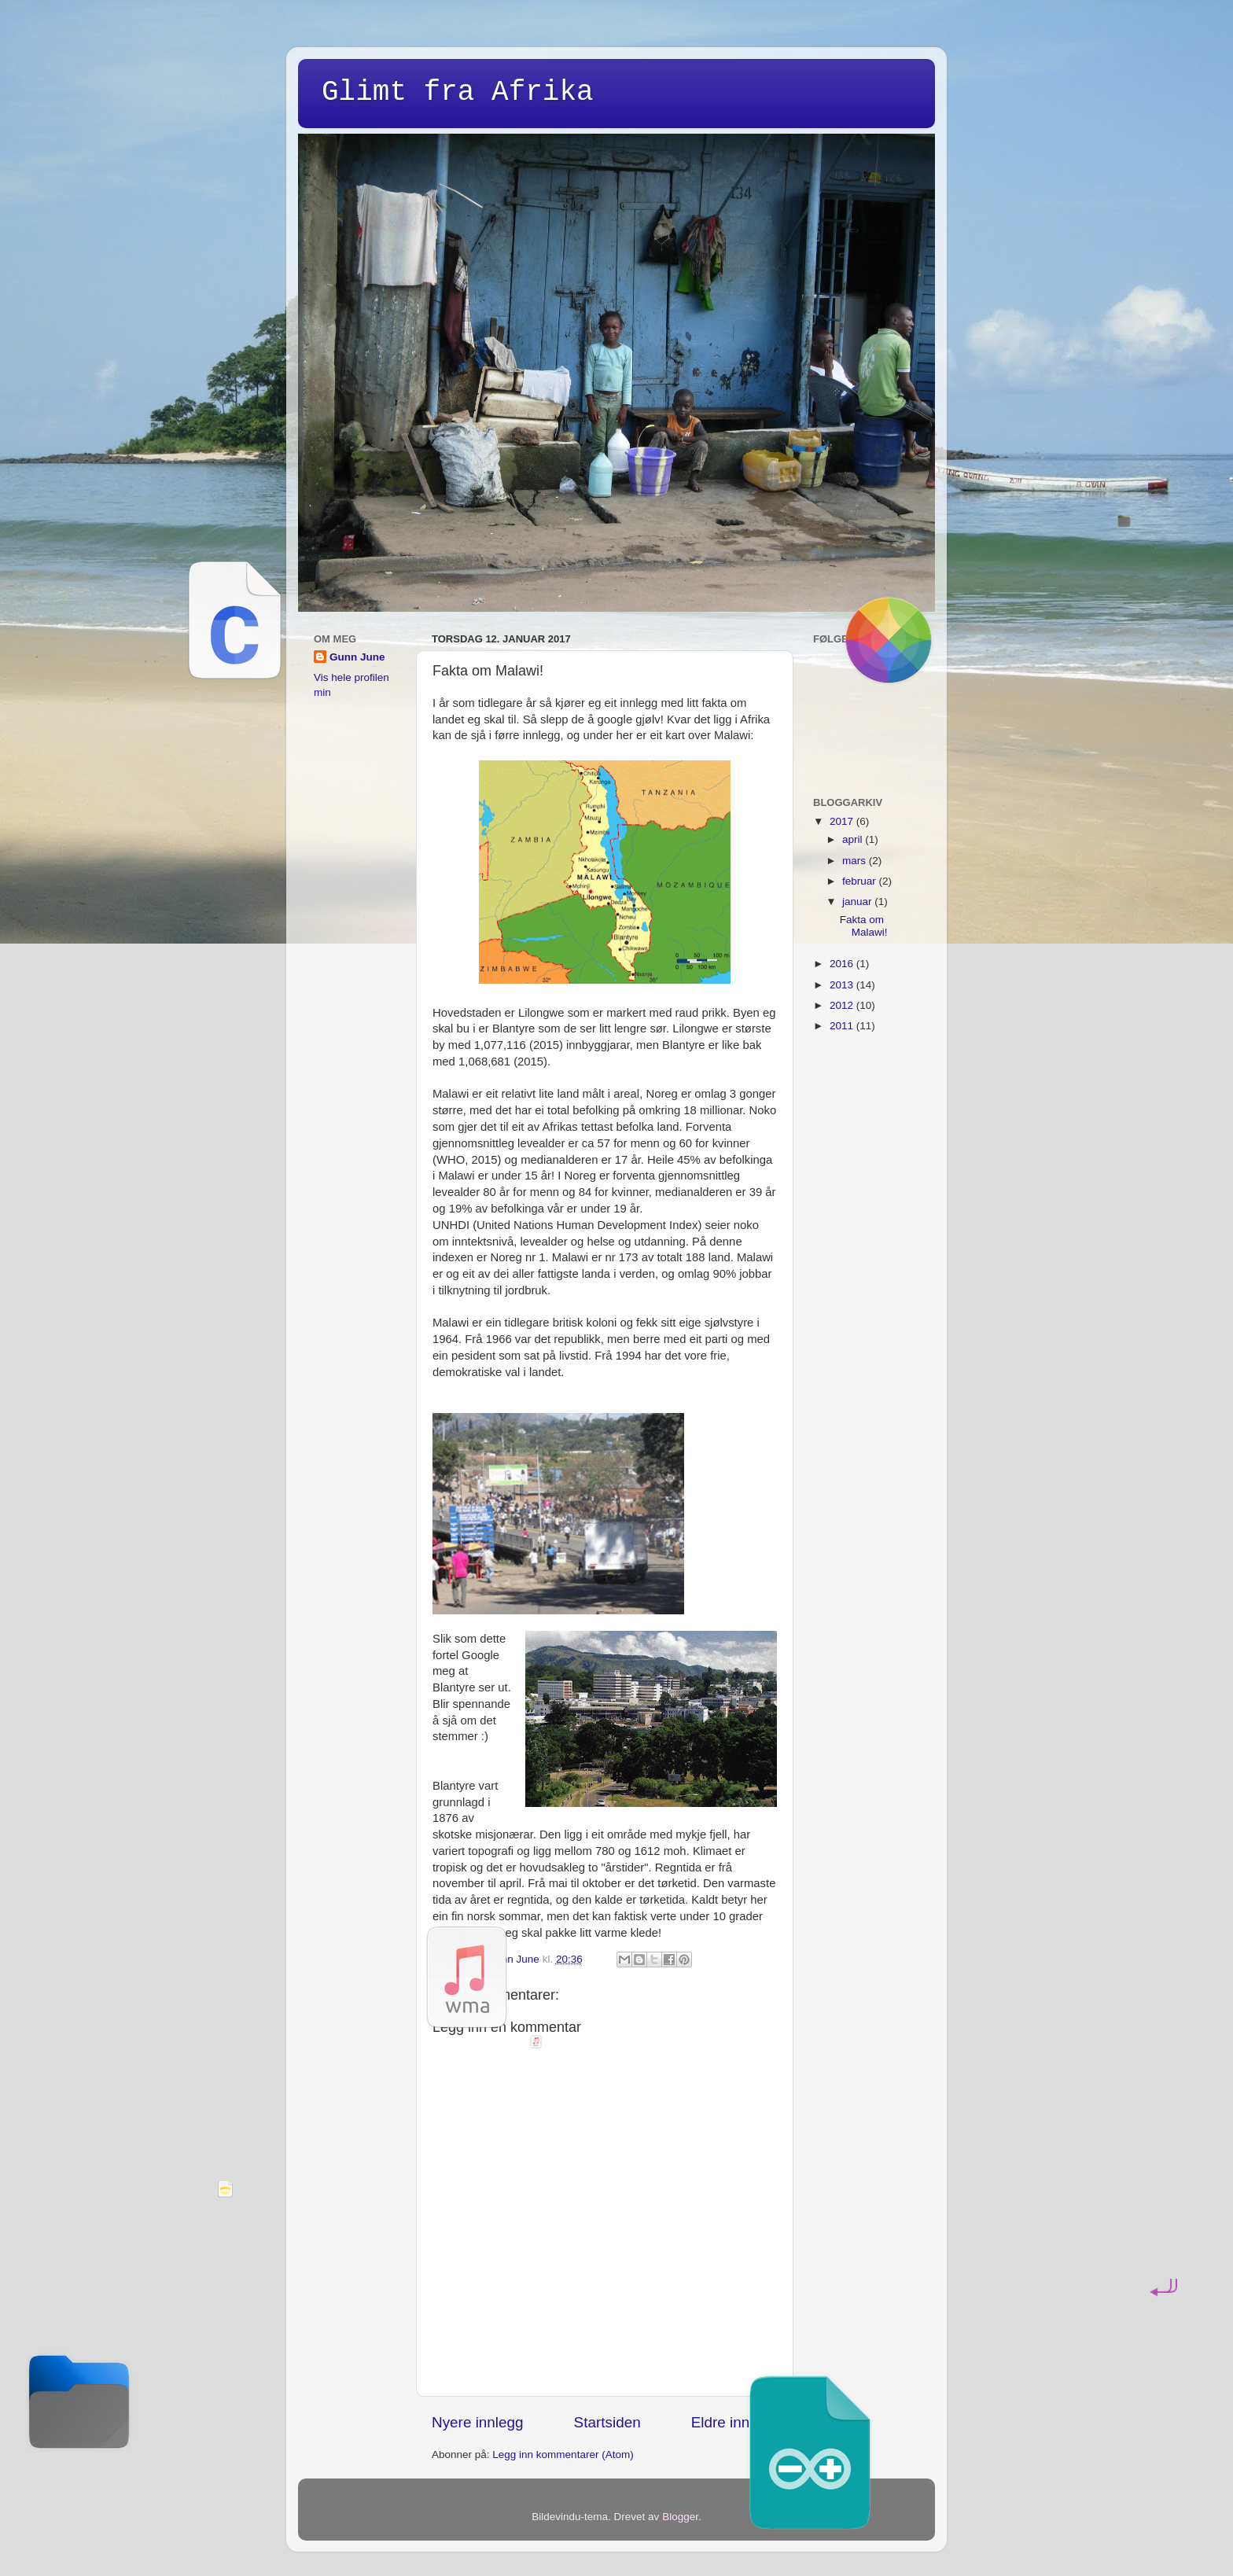 This screenshot has height=2576, width=1233. Describe the element at coordinates (79, 2401) in the screenshot. I see `open folder containing files` at that location.